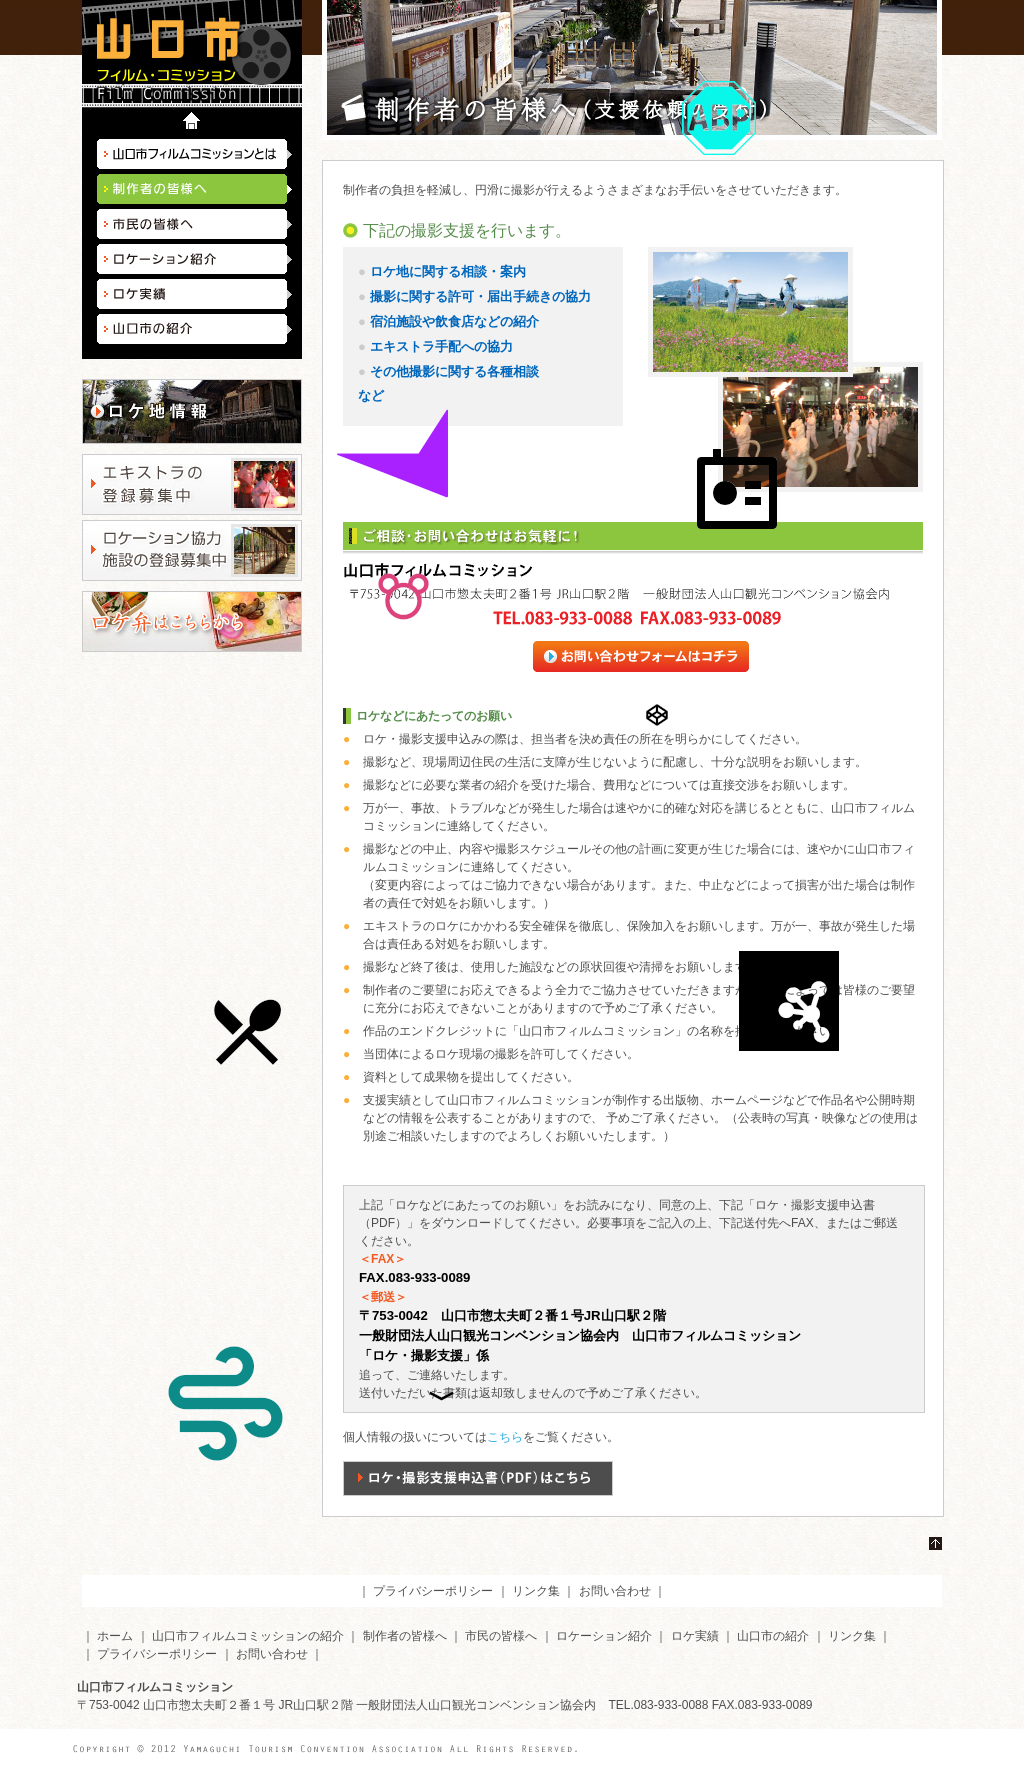 This screenshot has height=1783, width=1024. I want to click on indicates windy weather conditions, so click(225, 1403).